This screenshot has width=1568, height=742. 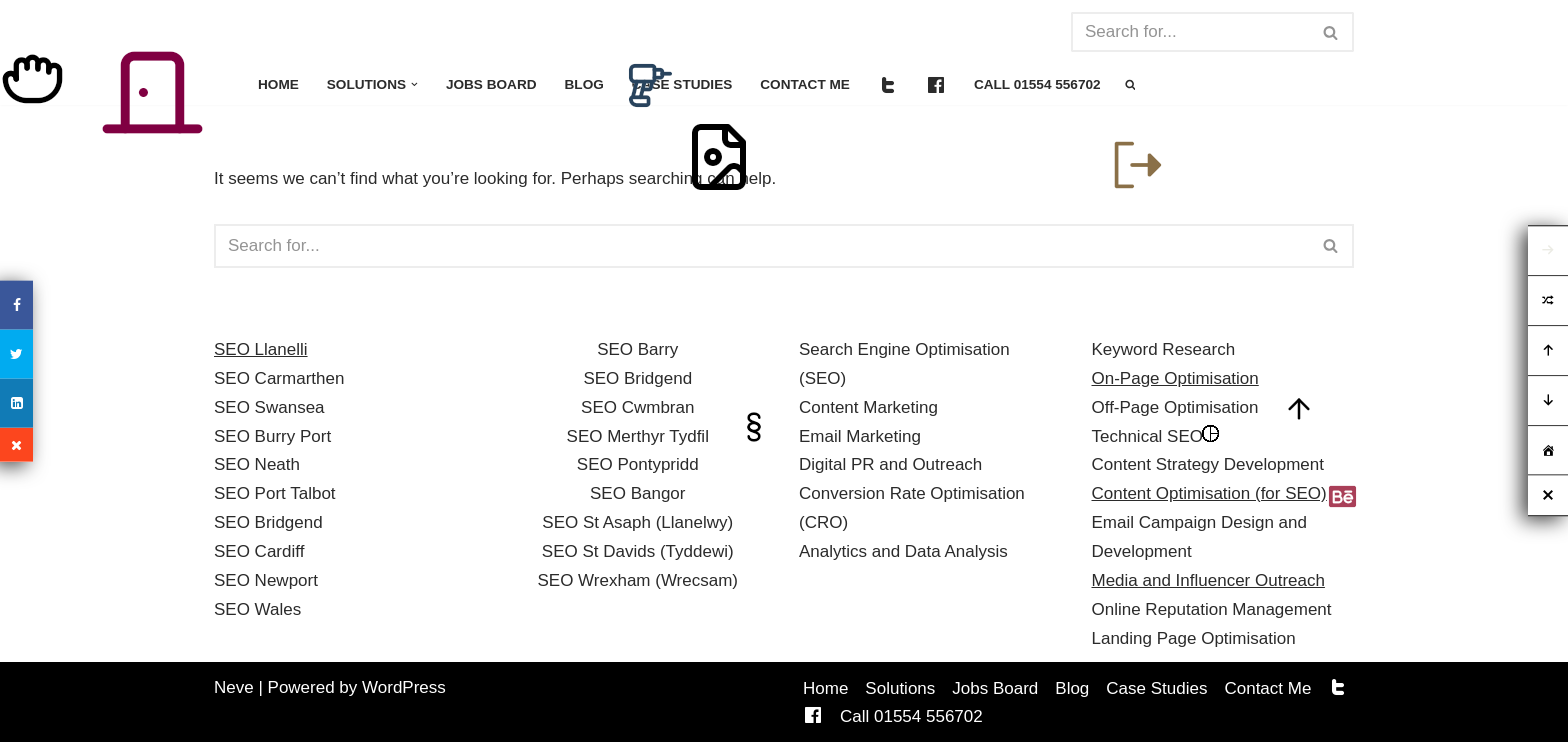 I want to click on view data breakdown or statistics, so click(x=1210, y=433).